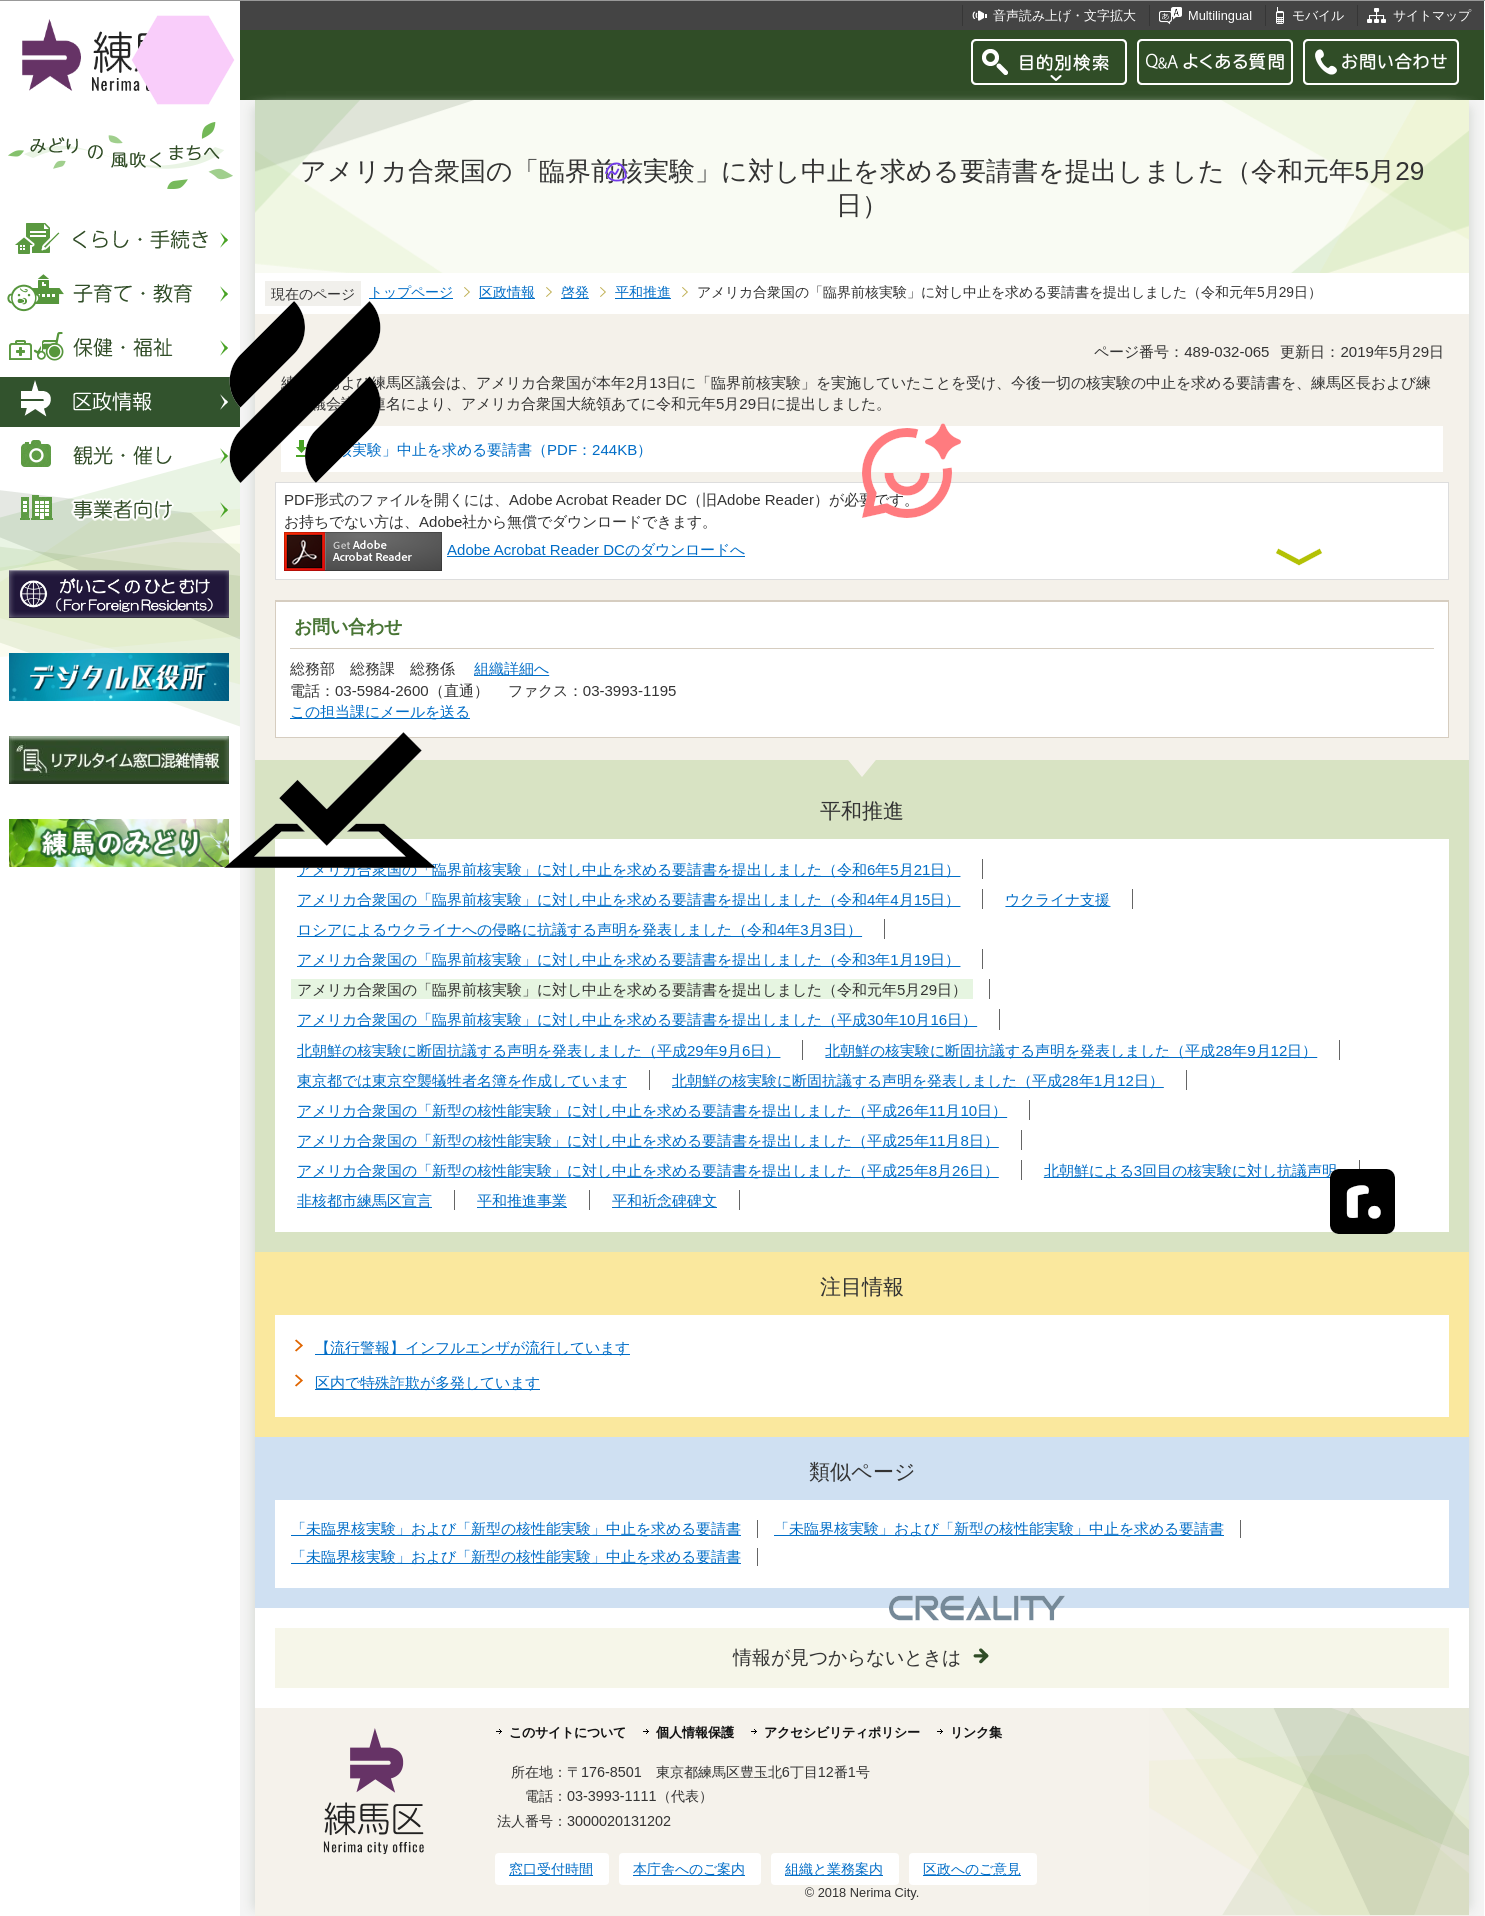 The image size is (1485, 1916). Describe the element at coordinates (1362, 1201) in the screenshot. I see `open roadmap.sh website or app` at that location.